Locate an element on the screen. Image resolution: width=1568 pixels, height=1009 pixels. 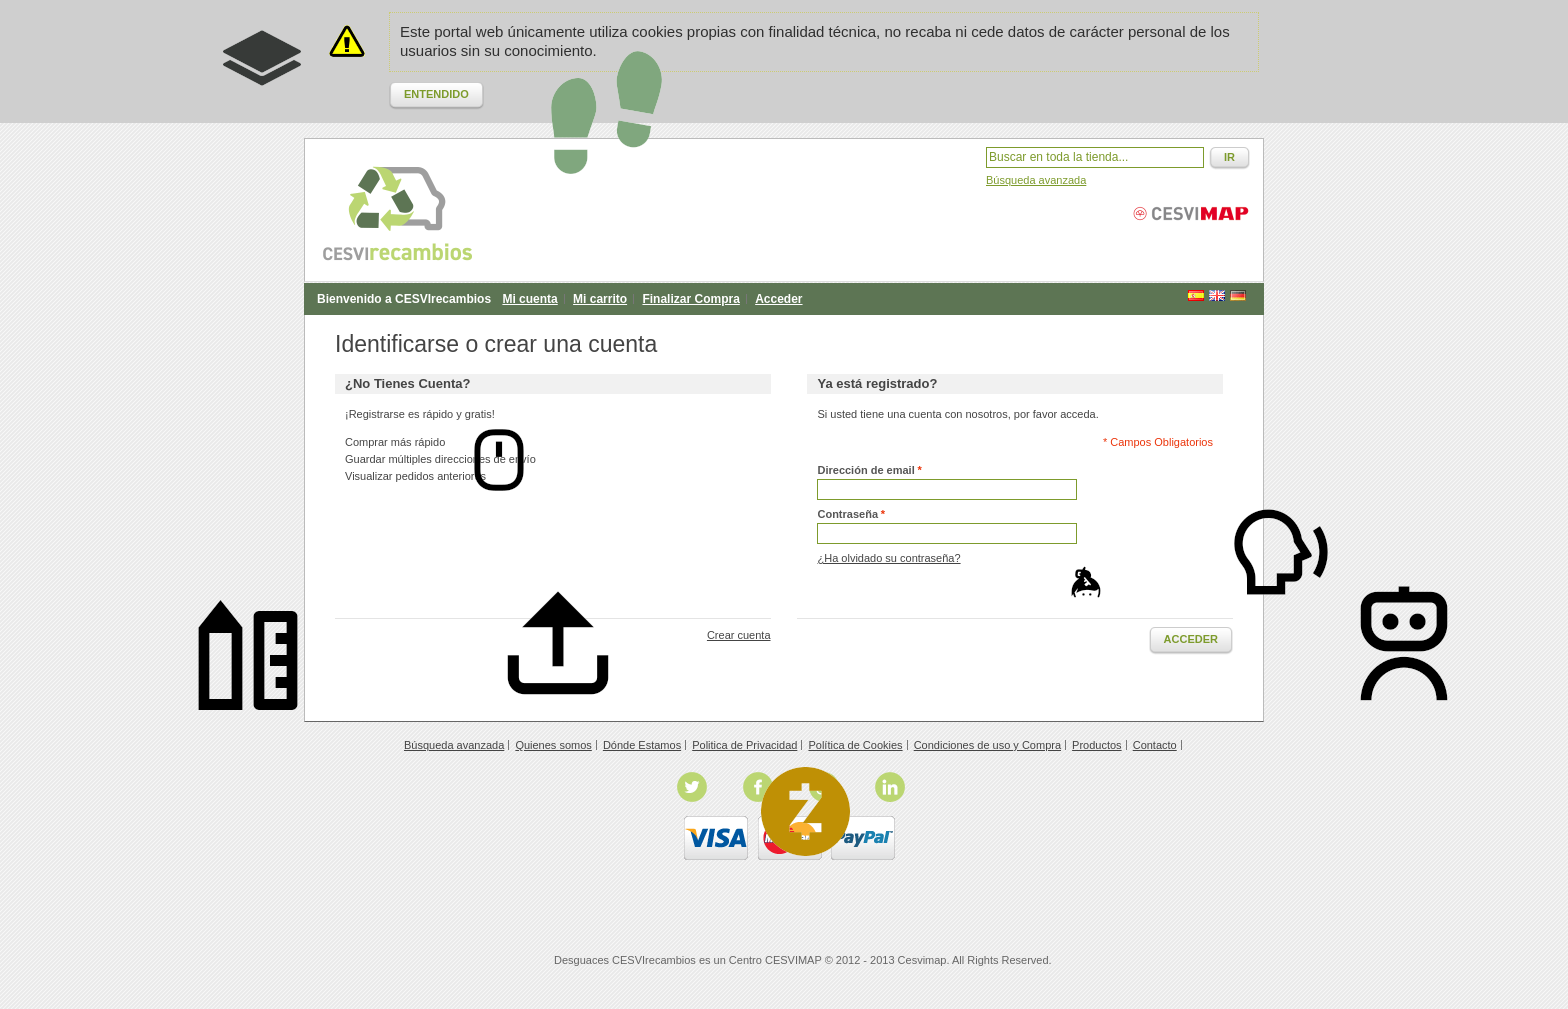
zcash cryptocurrency logo is located at coordinates (805, 811).